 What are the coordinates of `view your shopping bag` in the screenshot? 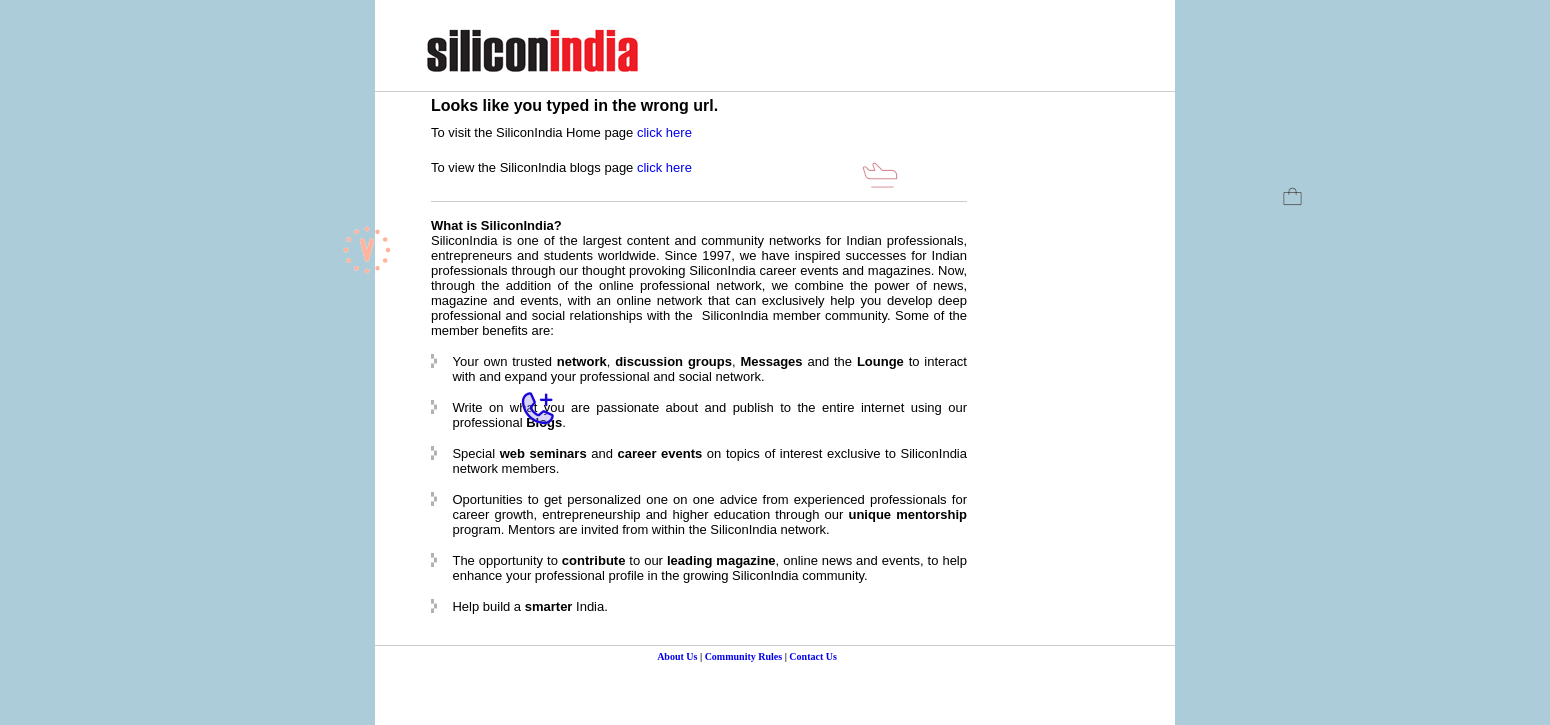 It's located at (1292, 197).